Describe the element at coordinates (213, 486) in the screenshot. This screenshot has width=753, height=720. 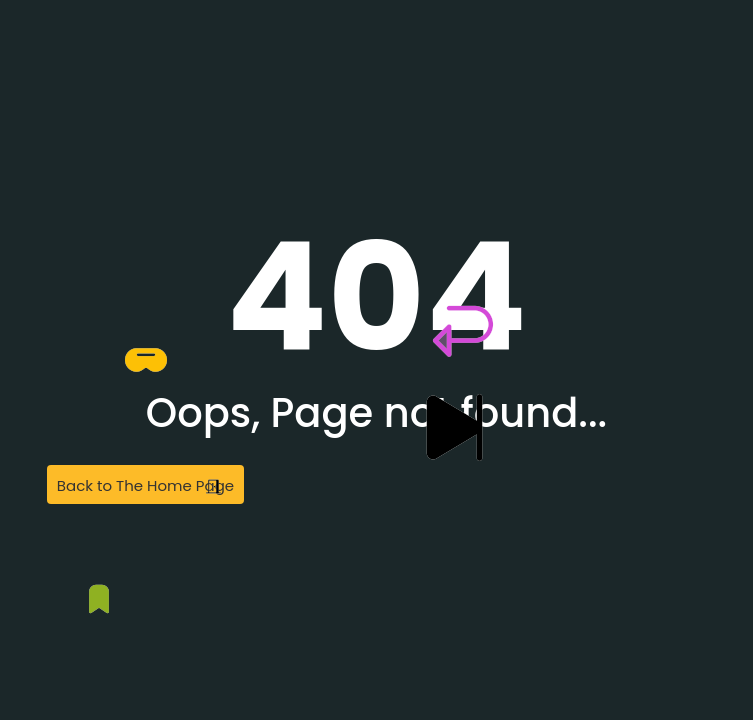
I see `log out or exit the application` at that location.